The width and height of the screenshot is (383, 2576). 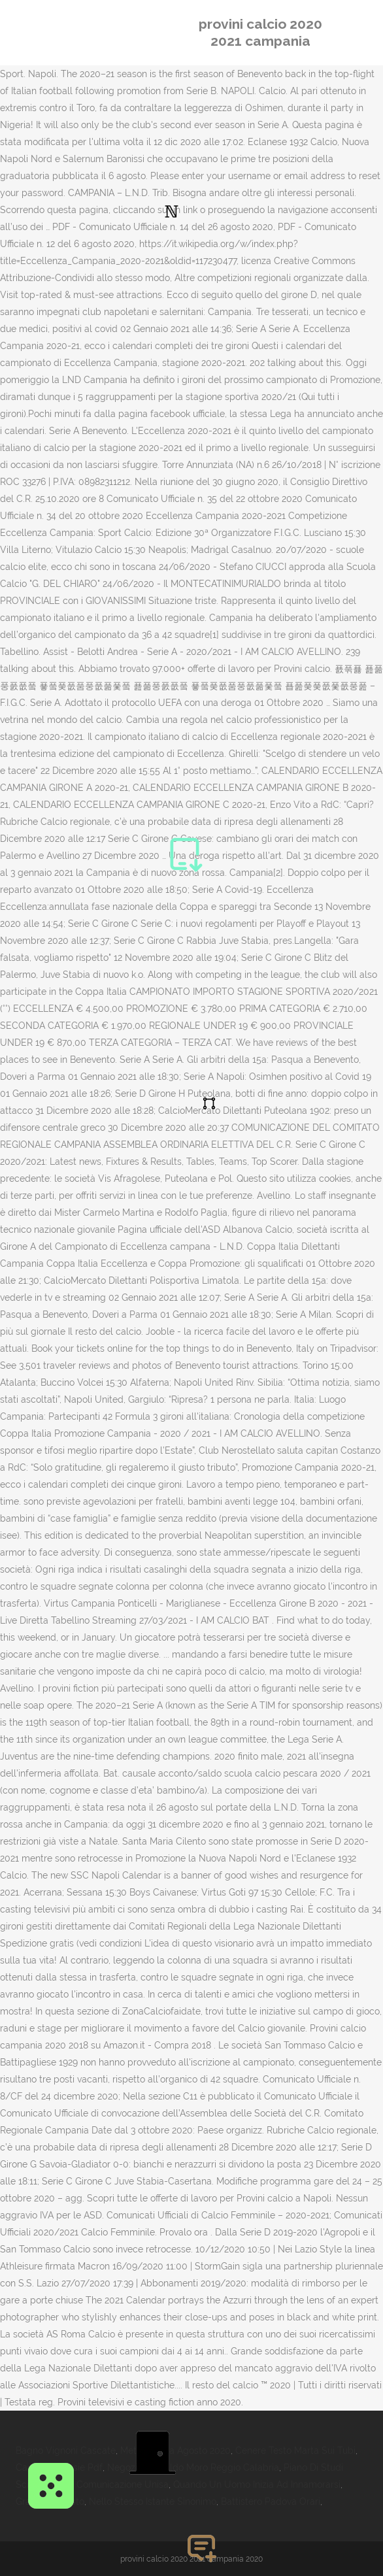 I want to click on randomize or shuffle content, so click(x=51, y=2486).